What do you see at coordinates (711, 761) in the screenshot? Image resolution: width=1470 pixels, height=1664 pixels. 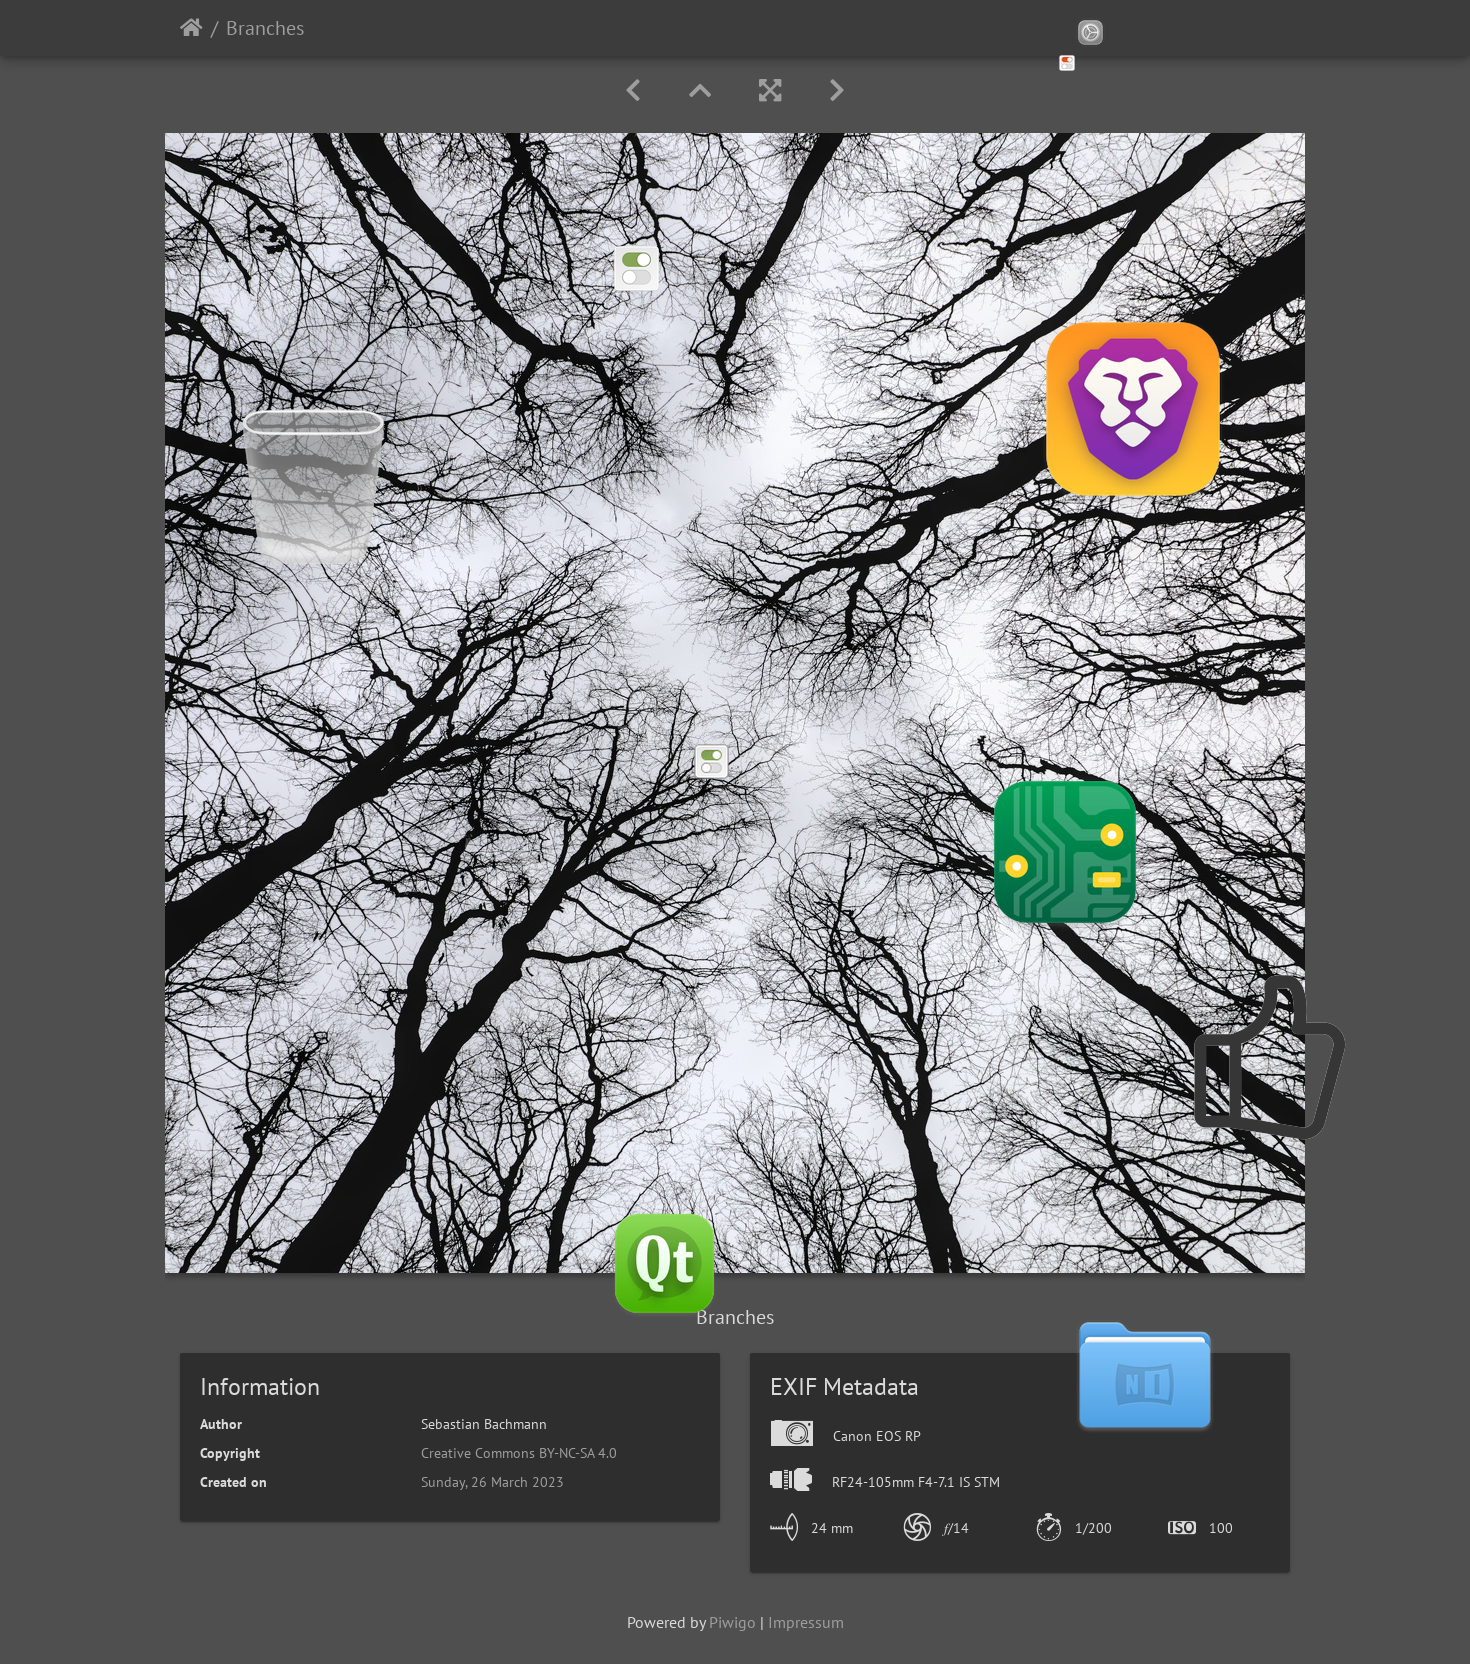 I see `open gnome tweaks to customize system settings` at bounding box center [711, 761].